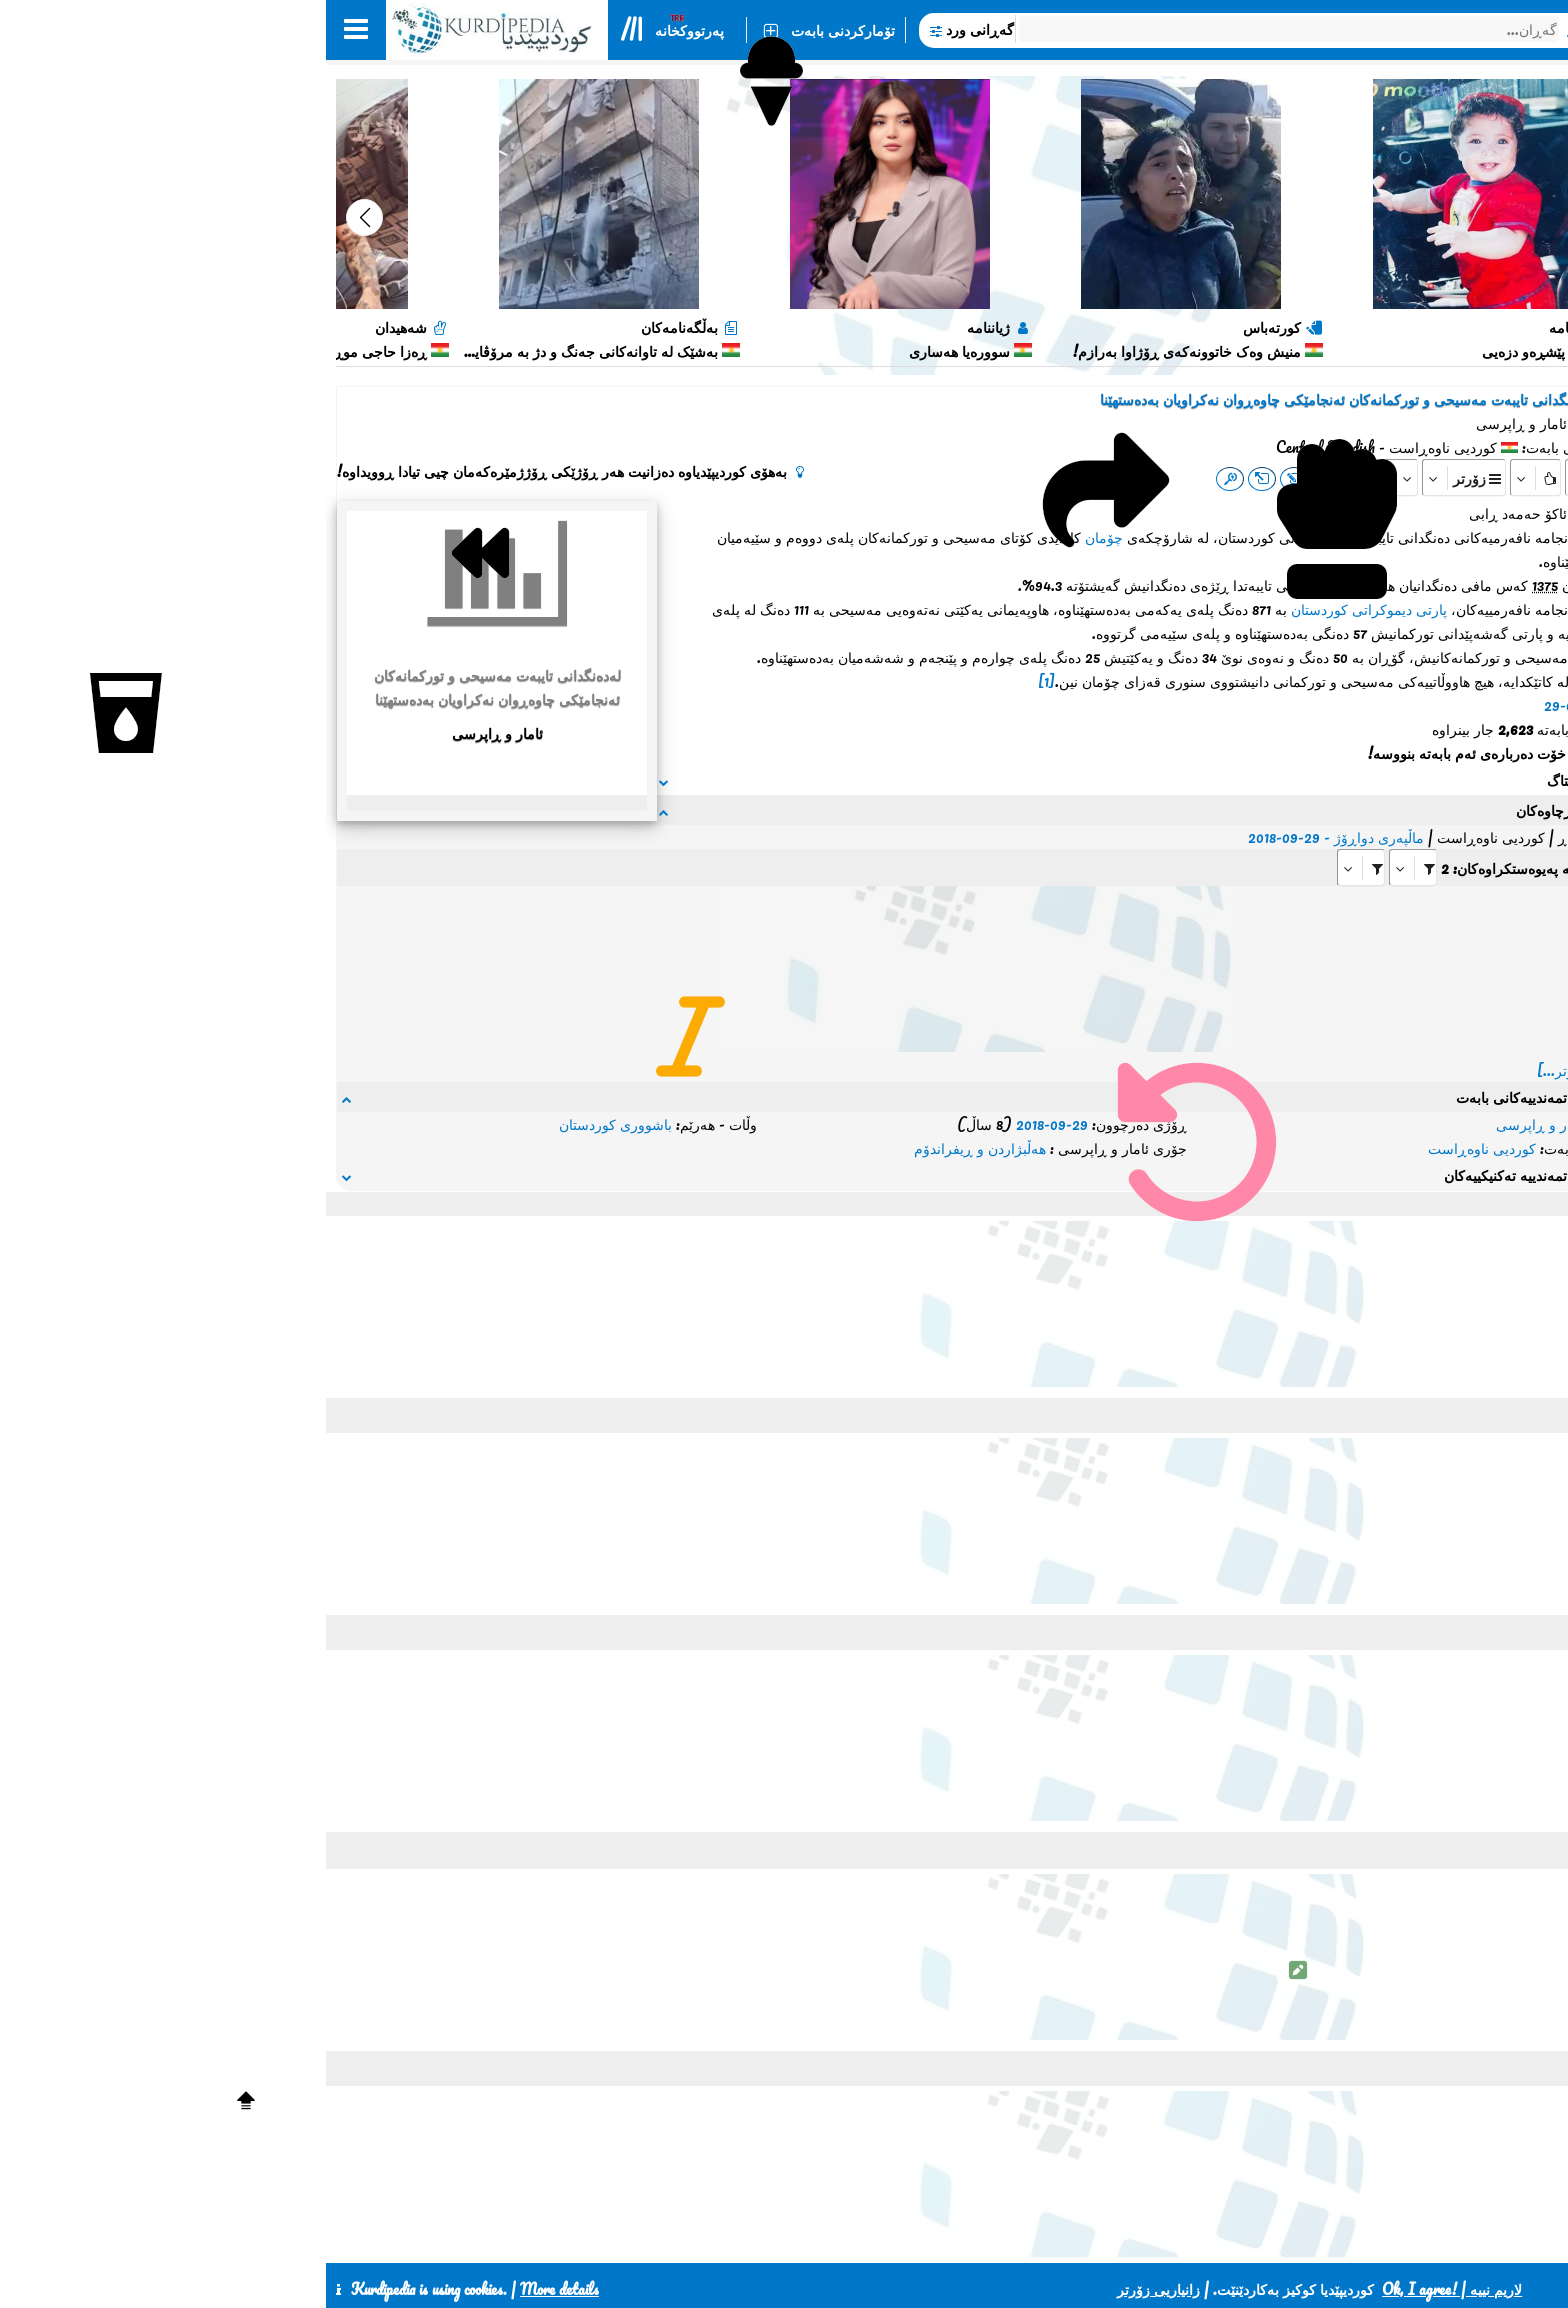  Describe the element at coordinates (126, 713) in the screenshot. I see `find nearby drink or beverage locations` at that location.